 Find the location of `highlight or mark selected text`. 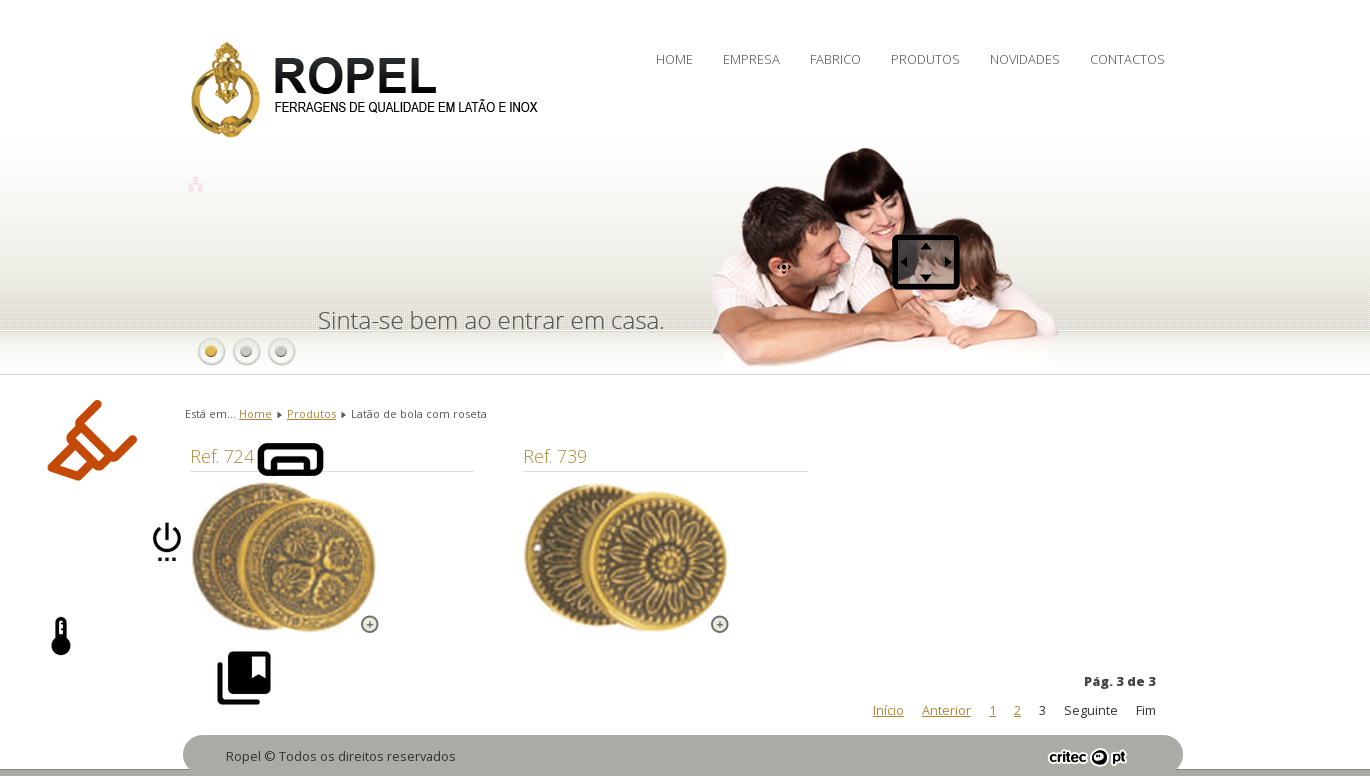

highlight or mark selected text is located at coordinates (90, 444).